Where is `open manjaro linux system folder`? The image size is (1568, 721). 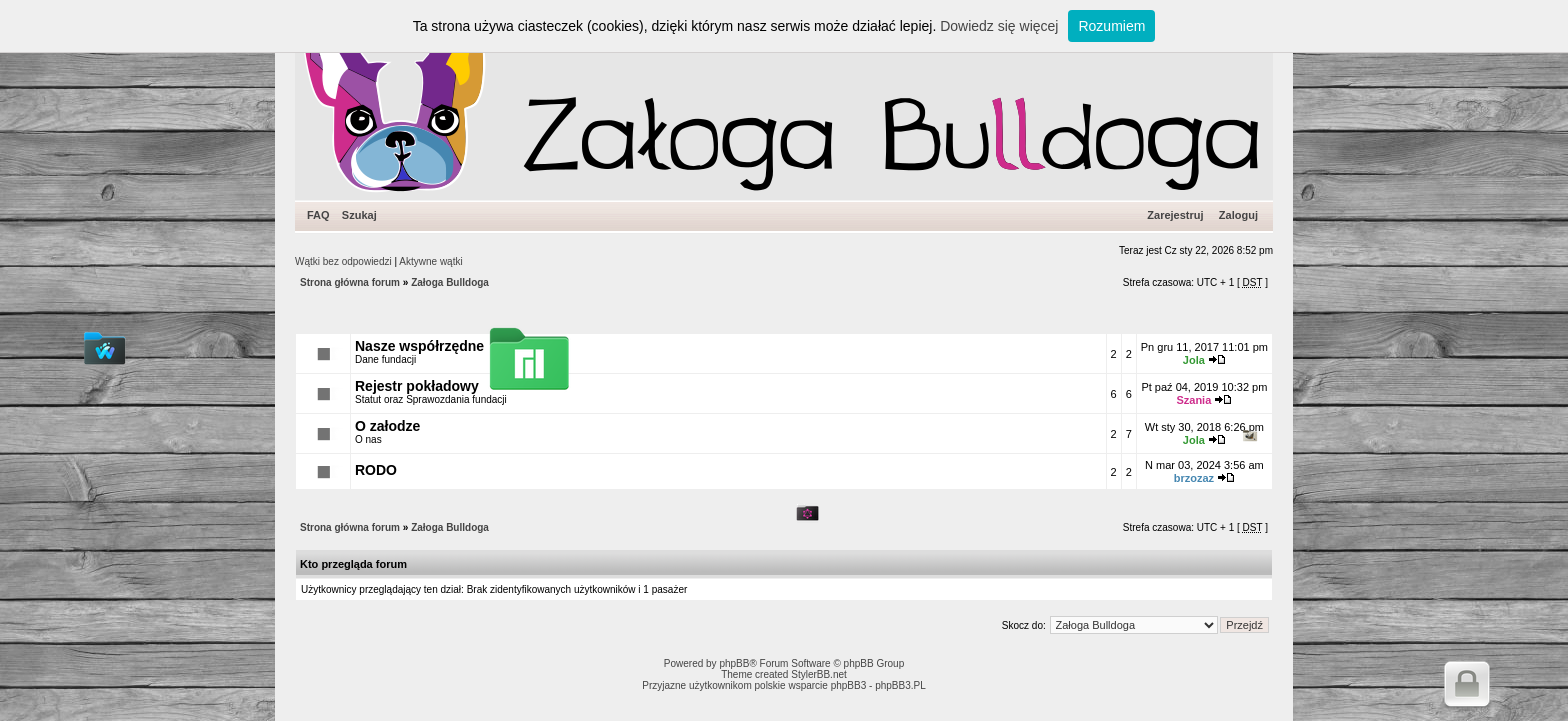 open manjaro linux system folder is located at coordinates (529, 361).